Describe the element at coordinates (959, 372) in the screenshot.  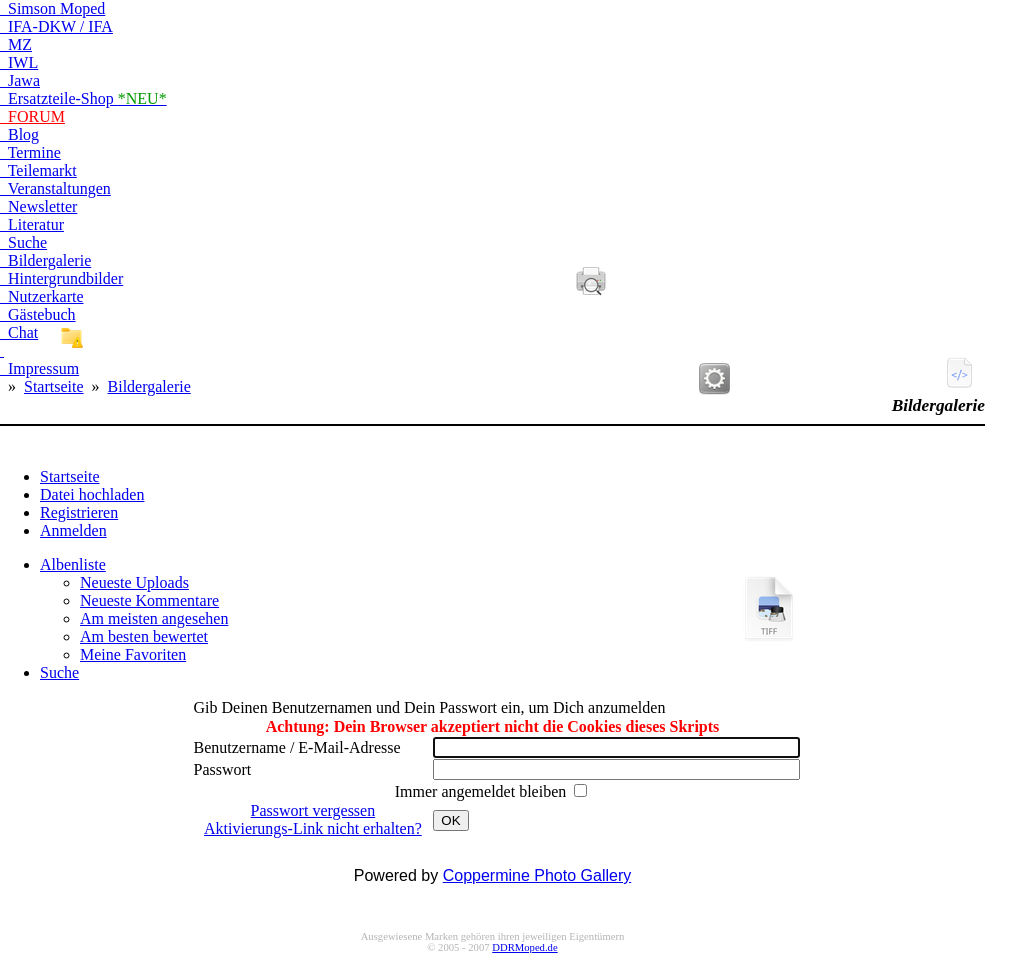
I see `an HTML or code file type indicator` at that location.